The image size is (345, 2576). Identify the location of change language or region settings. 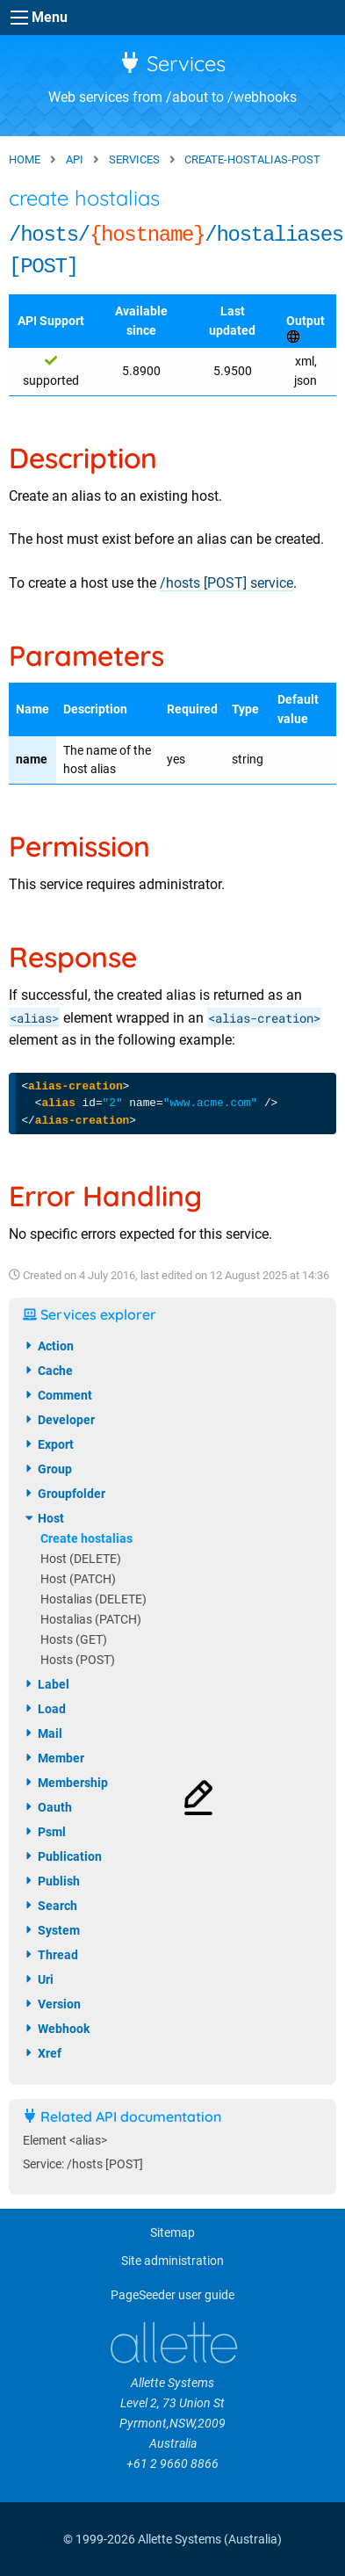
(293, 336).